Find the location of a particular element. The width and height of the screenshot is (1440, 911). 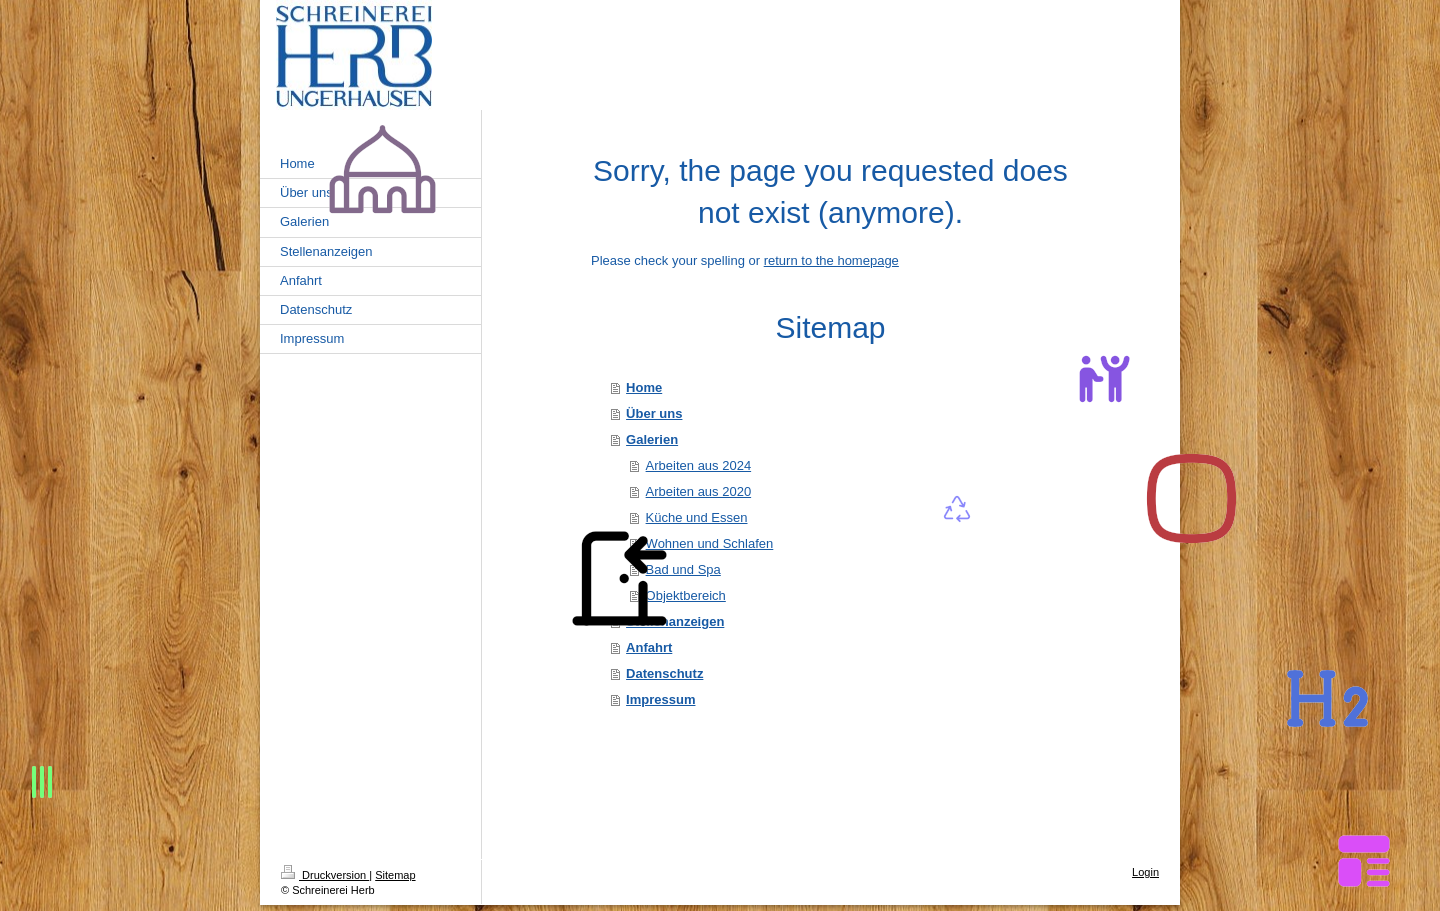

a default placeholder or empty state container is located at coordinates (1191, 498).